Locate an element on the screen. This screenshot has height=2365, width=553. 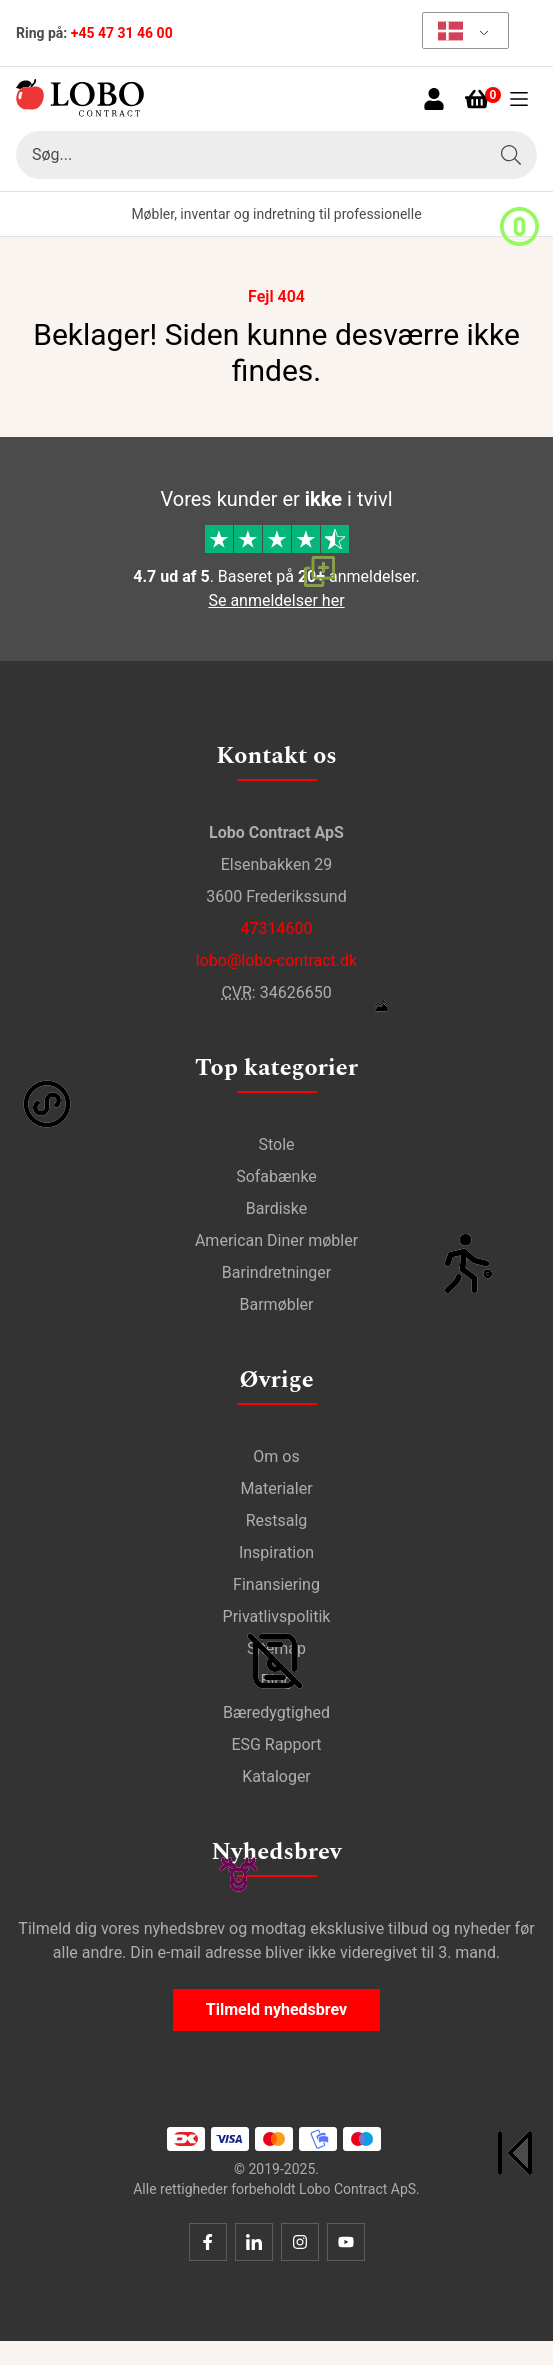
wildlife or nature category is located at coordinates (238, 1874).